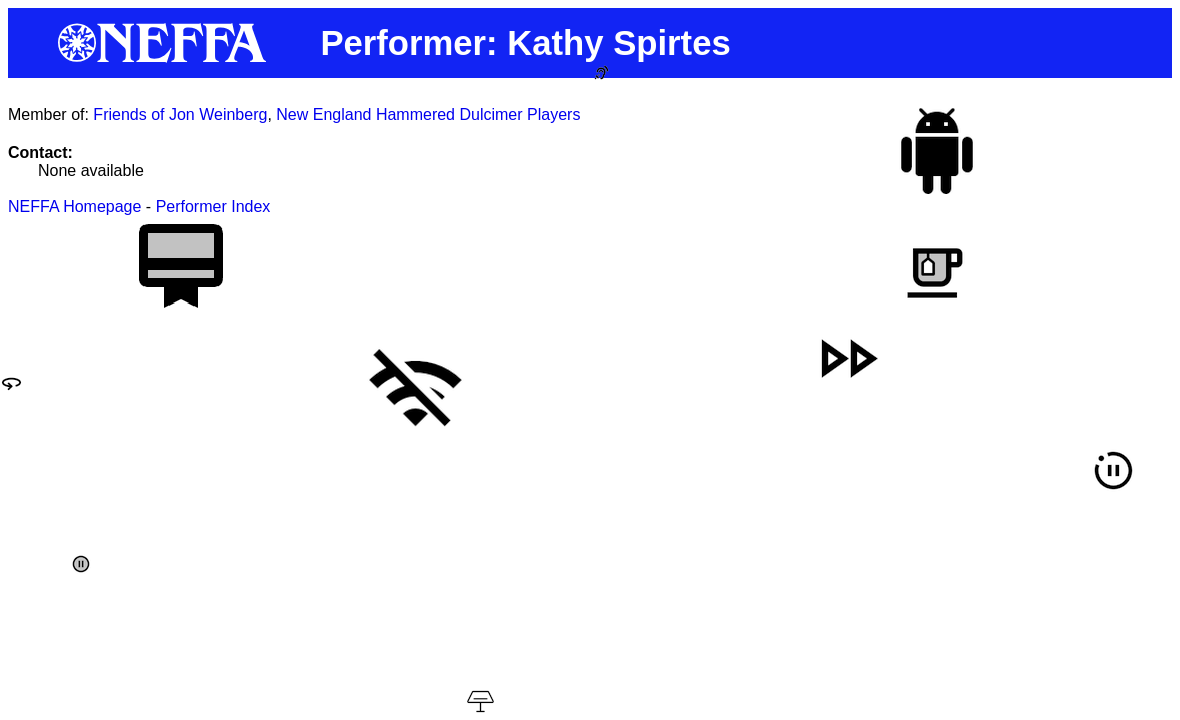  I want to click on rotate to view 360-degree content, so click(11, 382).